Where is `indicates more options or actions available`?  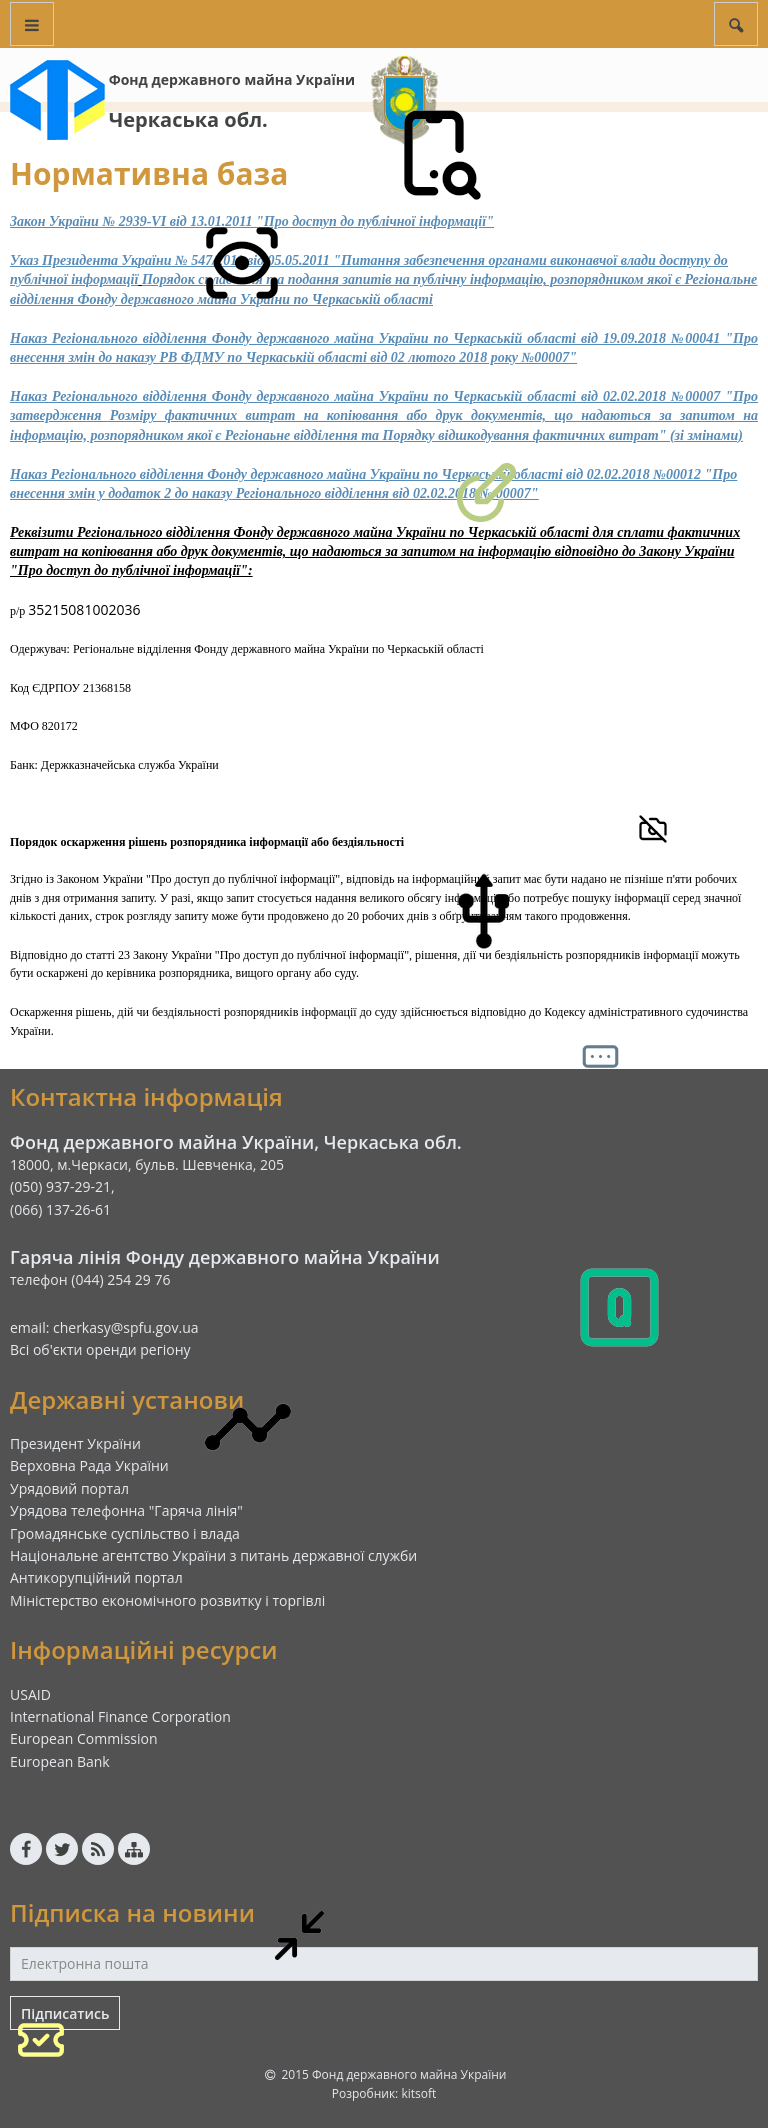
indicates more options or actions available is located at coordinates (600, 1056).